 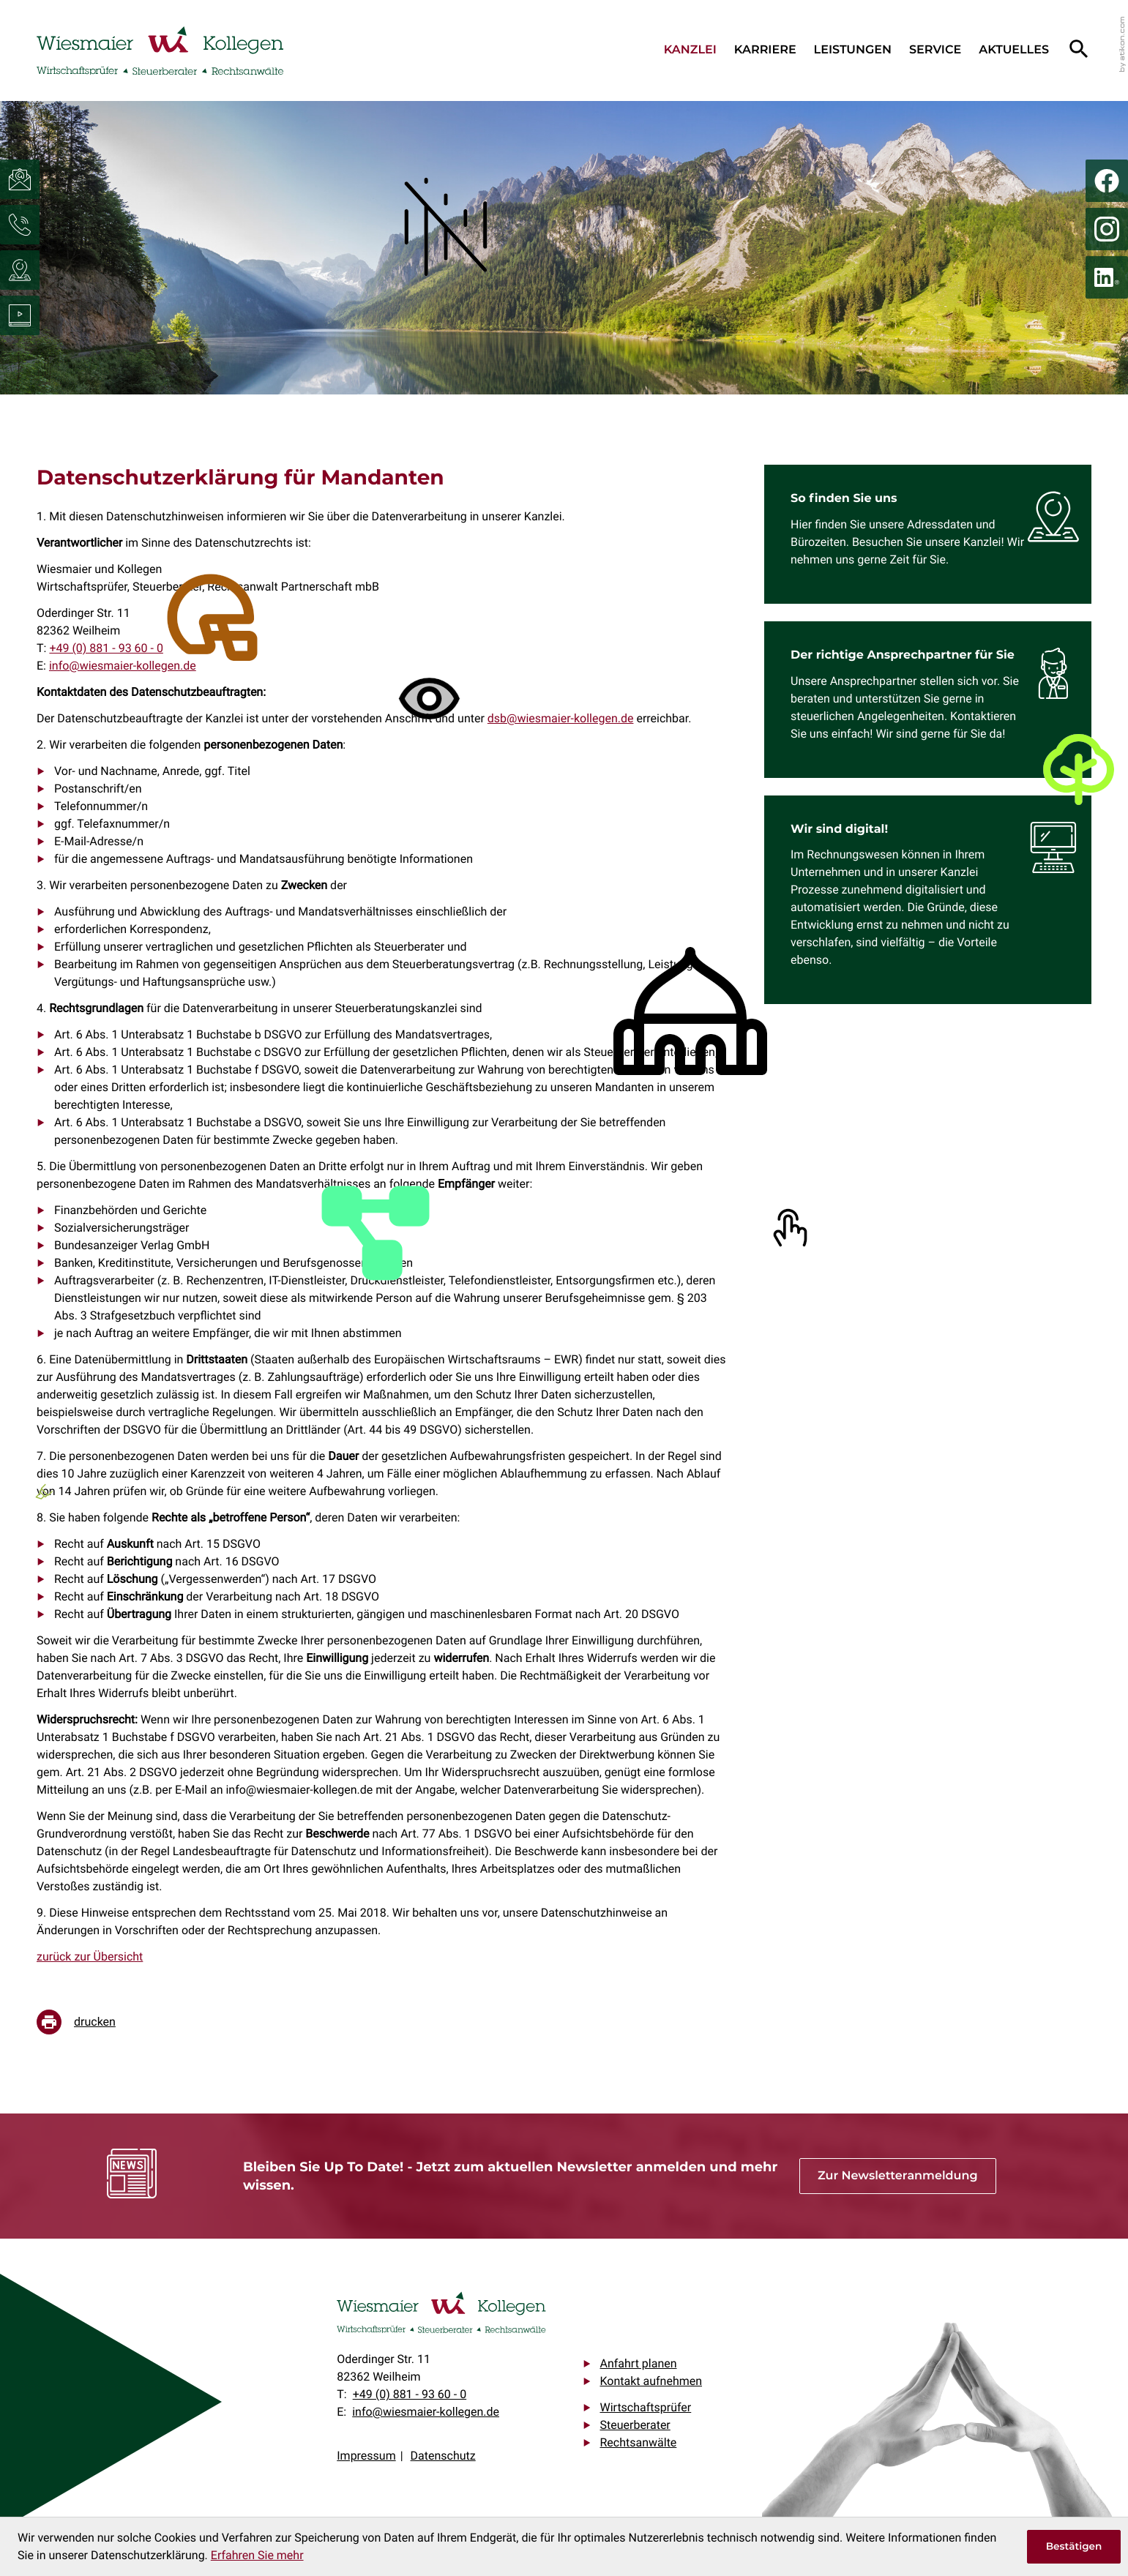 What do you see at coordinates (376, 1233) in the screenshot?
I see `view project workflow or diagram` at bounding box center [376, 1233].